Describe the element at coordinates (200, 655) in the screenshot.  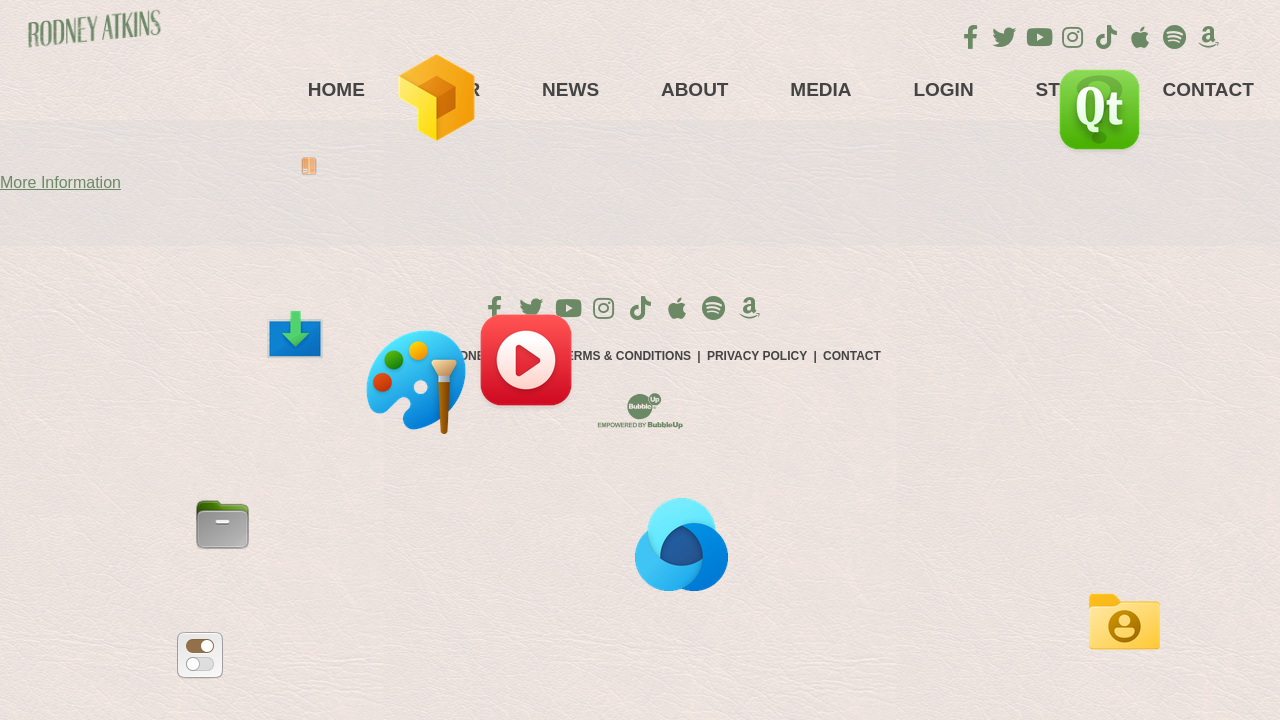
I see `open desktop preferences or settings` at that location.